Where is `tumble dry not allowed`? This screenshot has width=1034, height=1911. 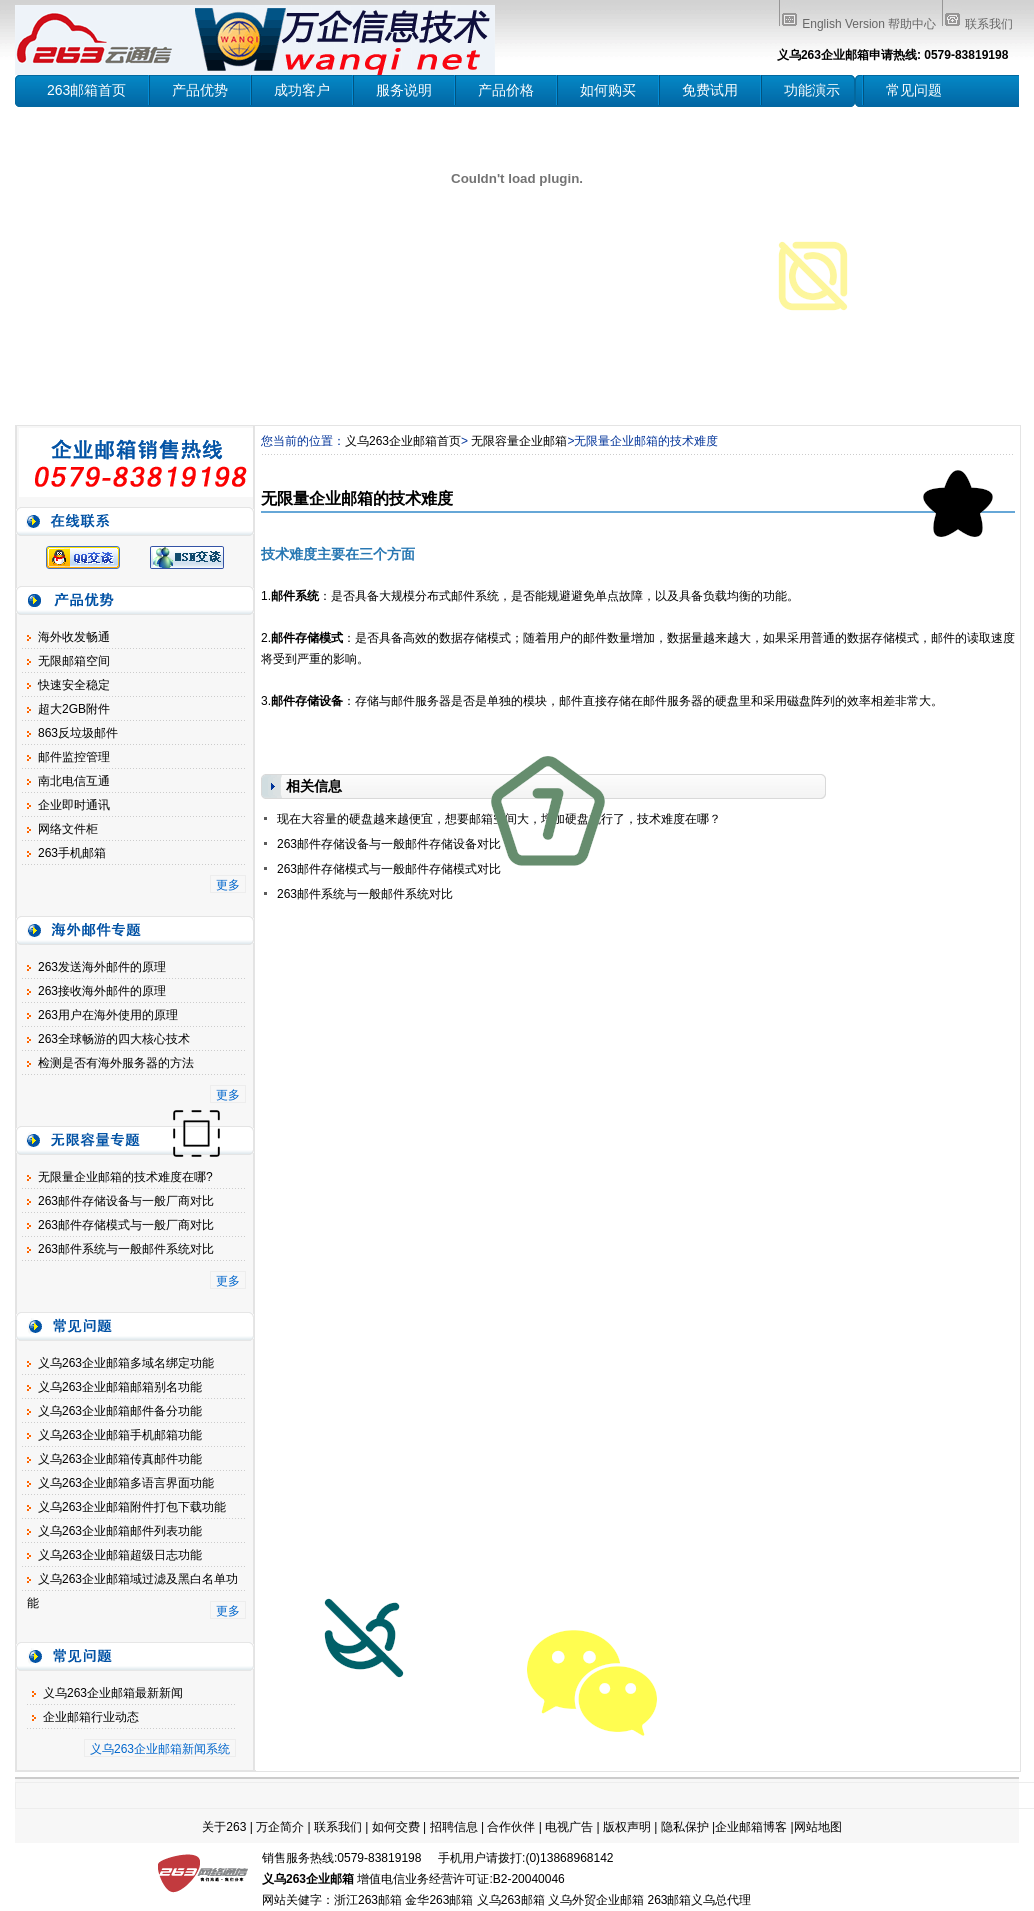 tumble dry not allowed is located at coordinates (813, 276).